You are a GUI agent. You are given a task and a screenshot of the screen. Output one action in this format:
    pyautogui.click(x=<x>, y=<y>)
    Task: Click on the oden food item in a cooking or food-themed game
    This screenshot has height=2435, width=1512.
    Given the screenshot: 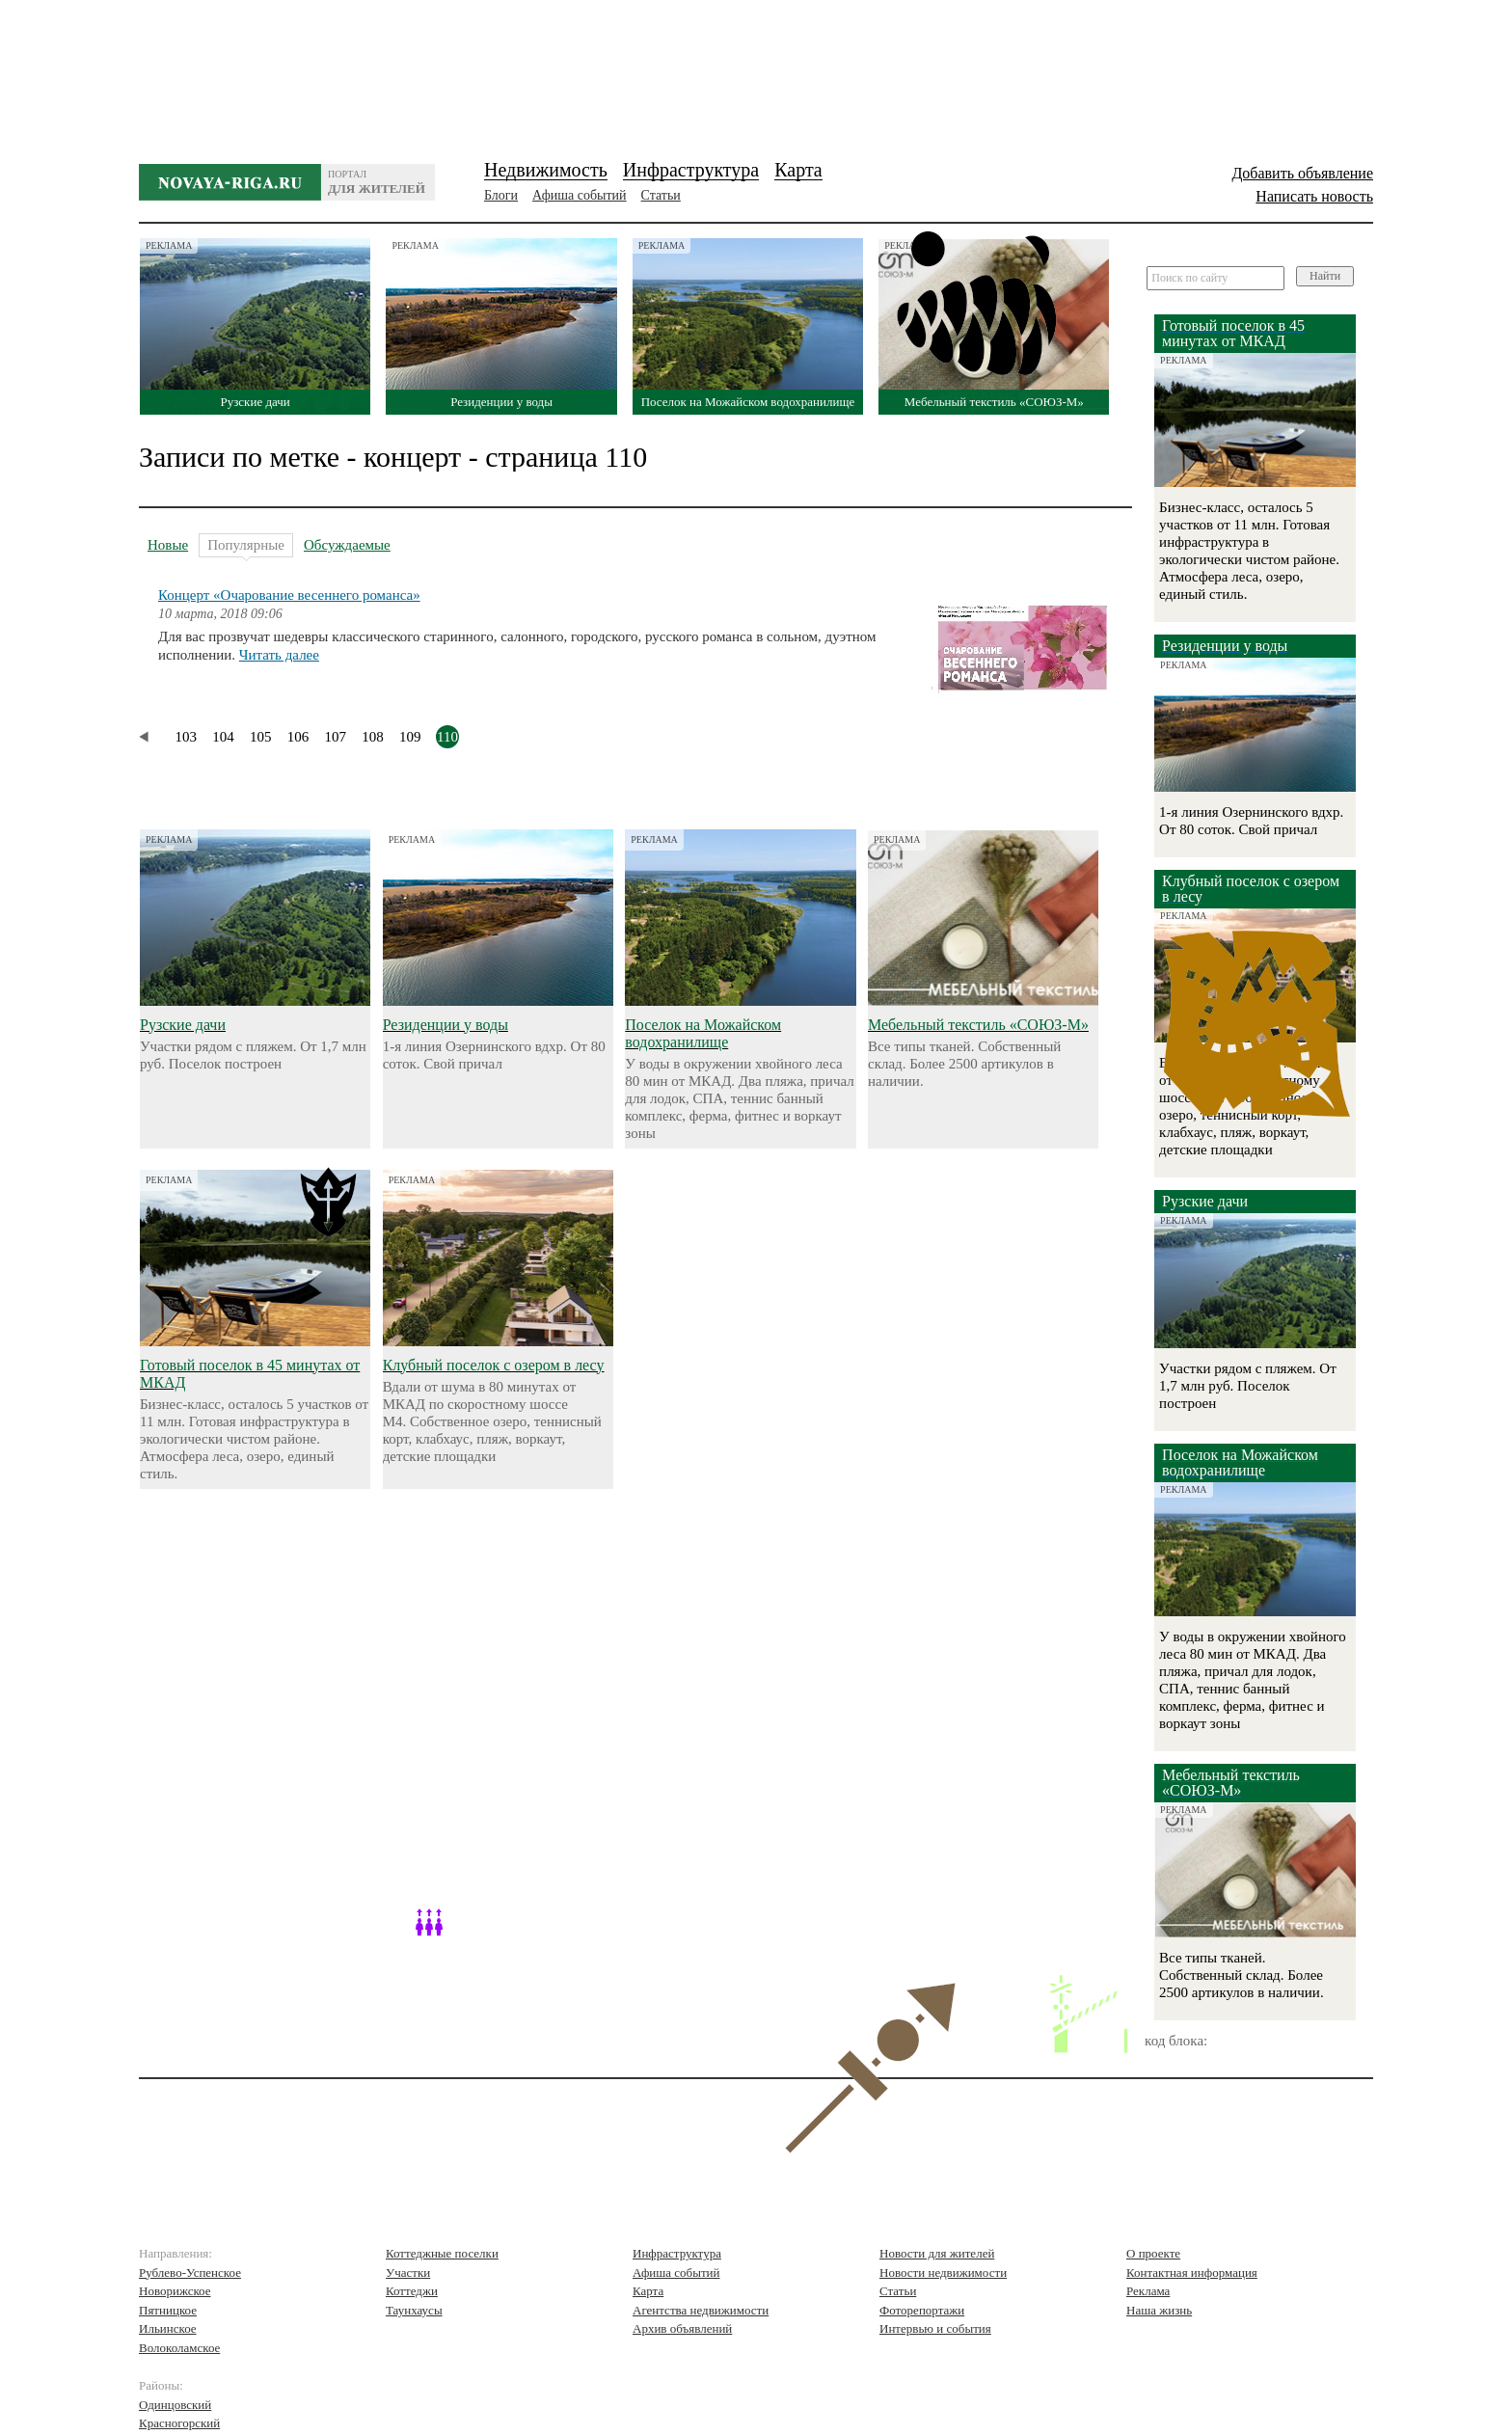 What is the action you would take?
    pyautogui.click(x=870, y=2068)
    